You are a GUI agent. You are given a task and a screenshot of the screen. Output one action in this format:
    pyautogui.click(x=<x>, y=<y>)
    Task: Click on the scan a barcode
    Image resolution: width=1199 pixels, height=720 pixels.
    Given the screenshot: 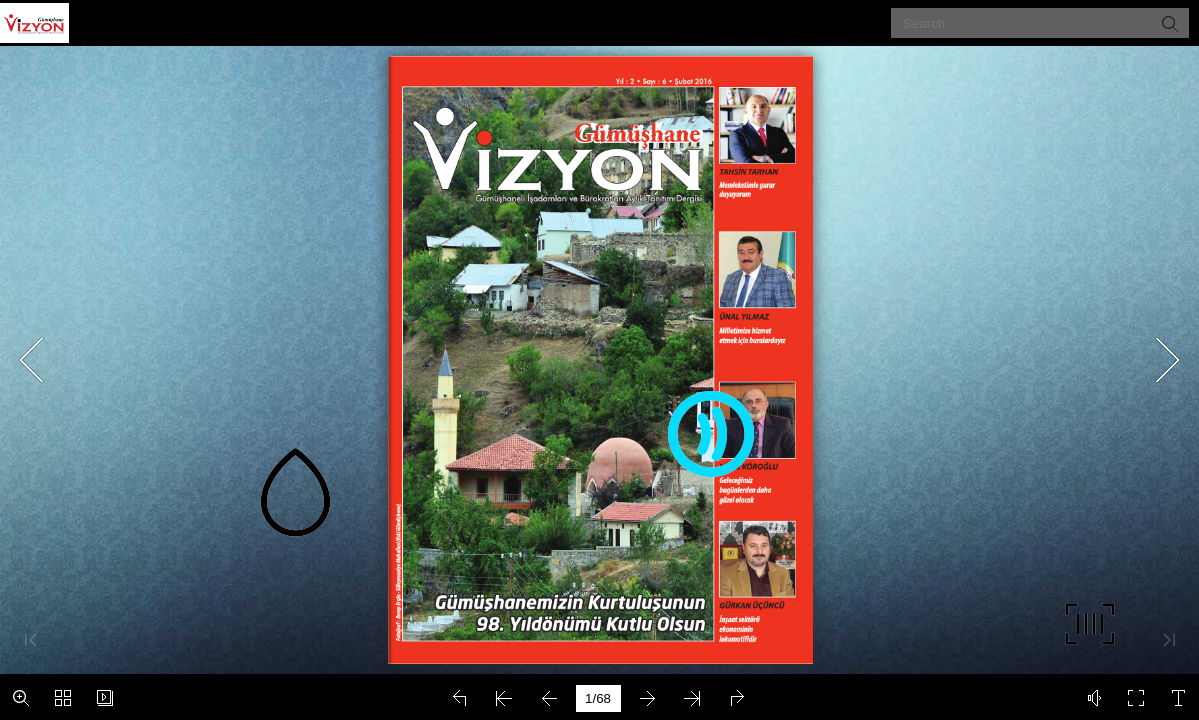 What is the action you would take?
    pyautogui.click(x=1090, y=624)
    